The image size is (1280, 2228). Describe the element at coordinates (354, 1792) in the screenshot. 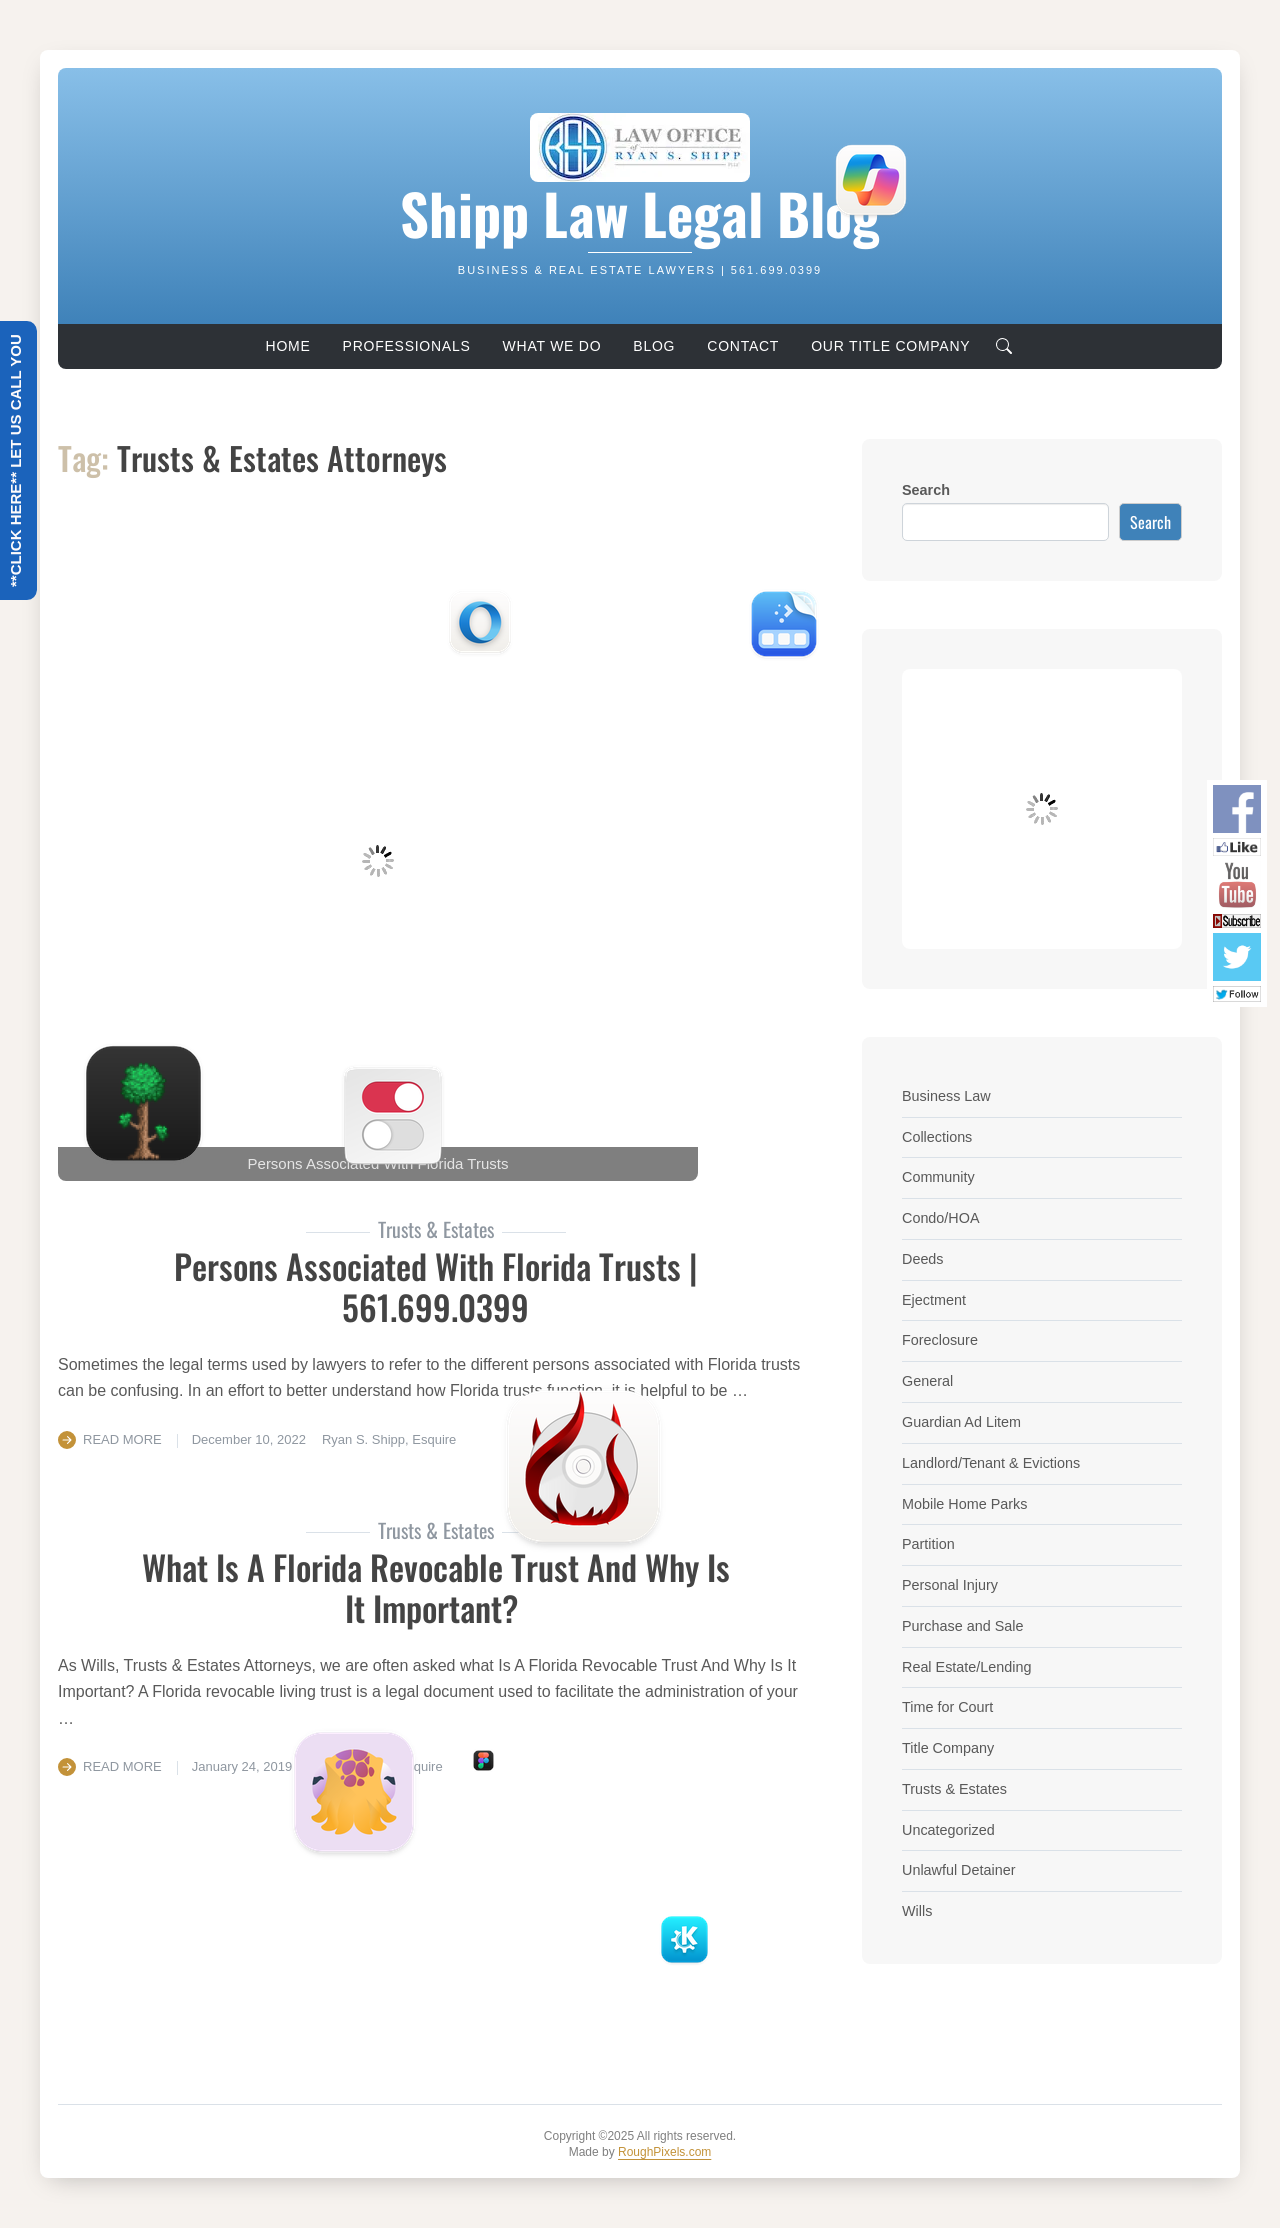

I see `open the cuttlefish icon viewer app` at that location.